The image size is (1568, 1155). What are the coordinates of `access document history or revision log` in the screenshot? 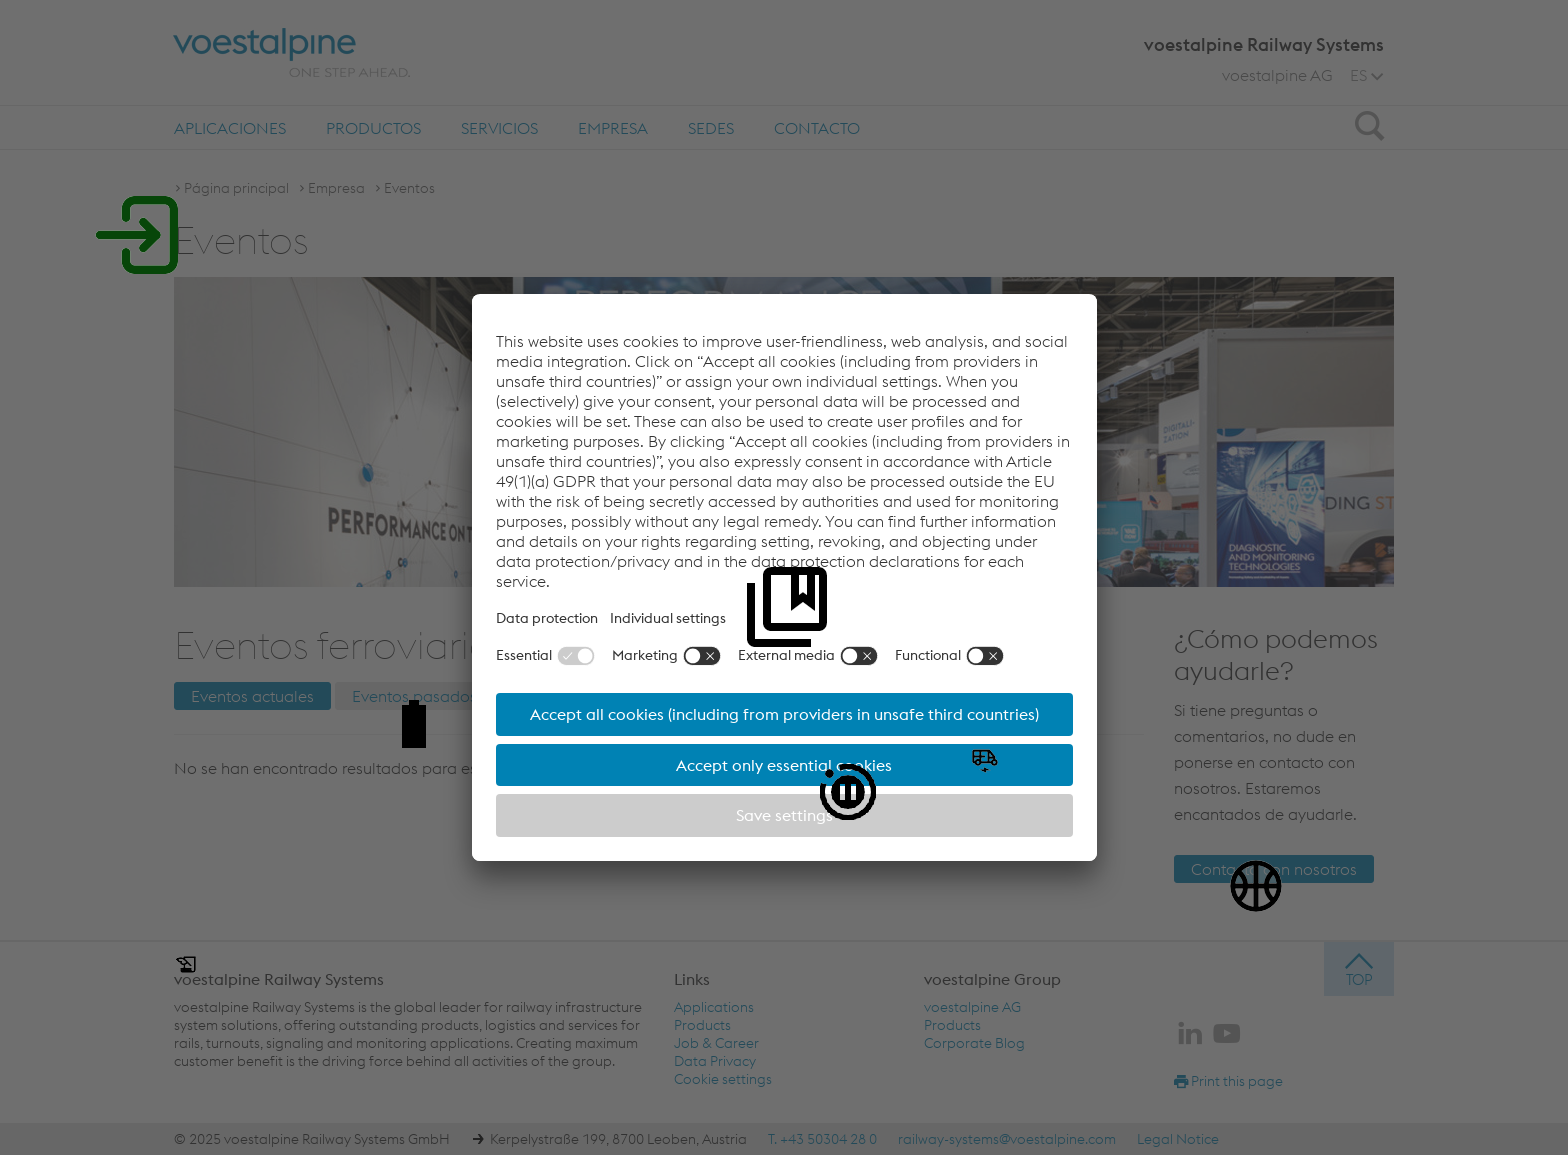 It's located at (186, 964).